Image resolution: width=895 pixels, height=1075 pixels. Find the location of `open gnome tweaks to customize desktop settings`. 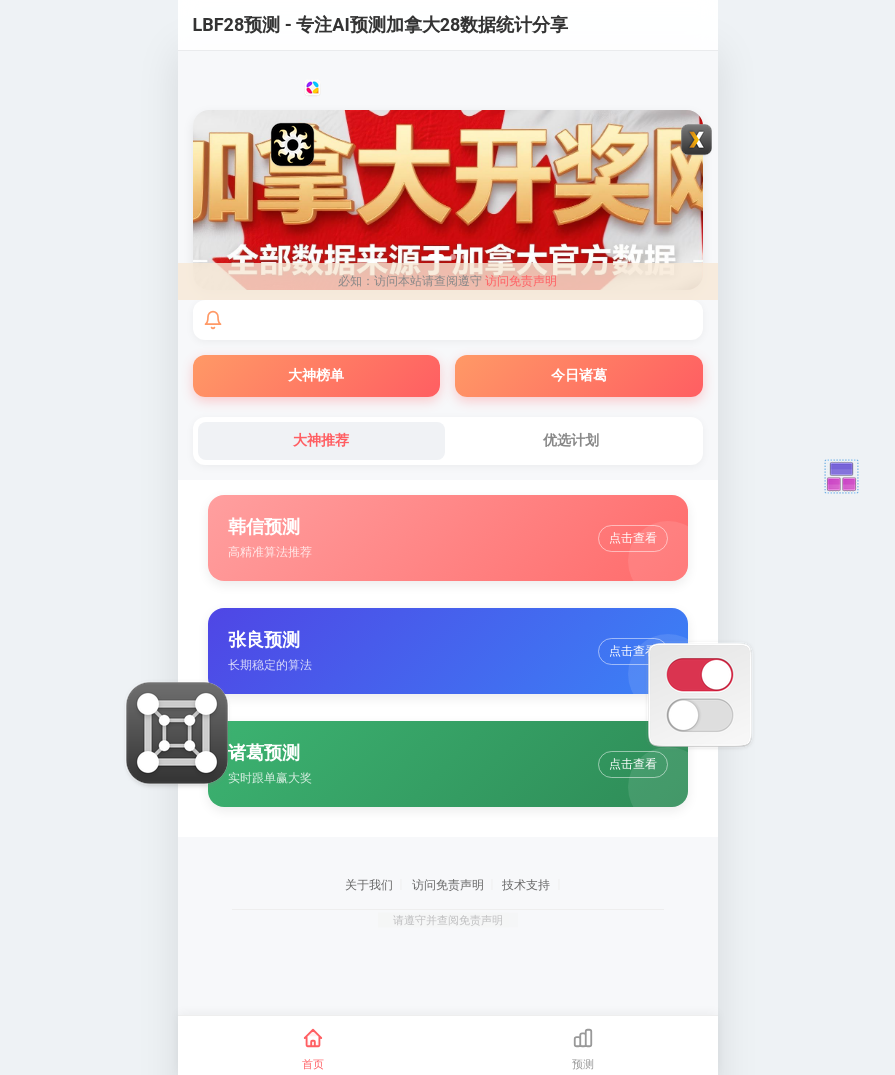

open gnome tweaks to customize desktop settings is located at coordinates (700, 695).